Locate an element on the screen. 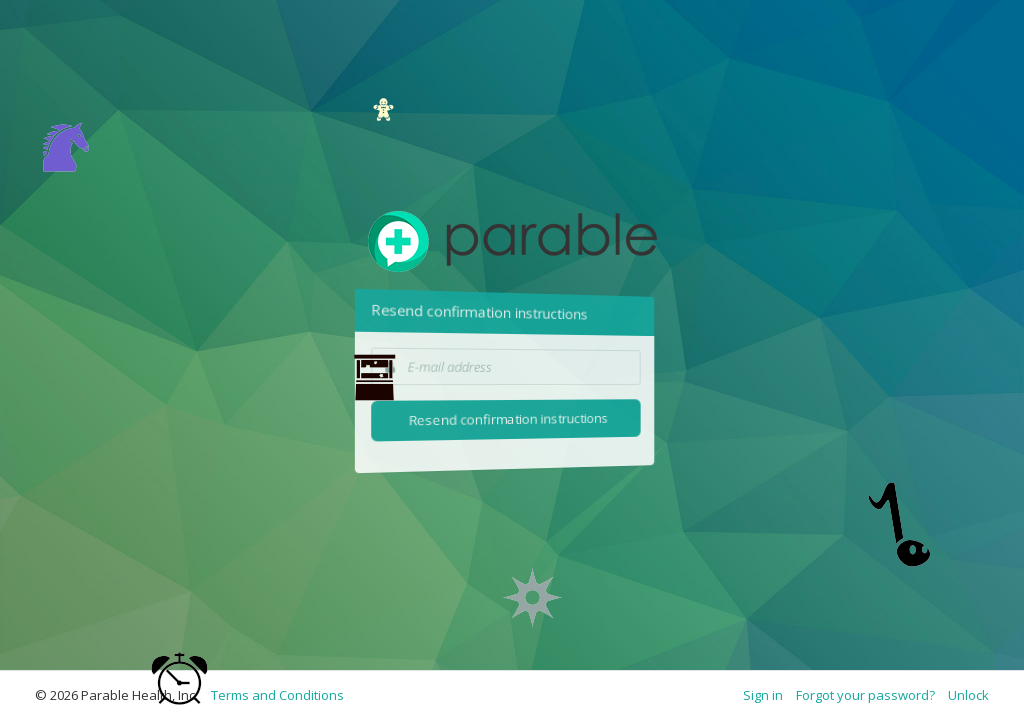  indicates a hazard or danger zone in gameplay is located at coordinates (532, 597).